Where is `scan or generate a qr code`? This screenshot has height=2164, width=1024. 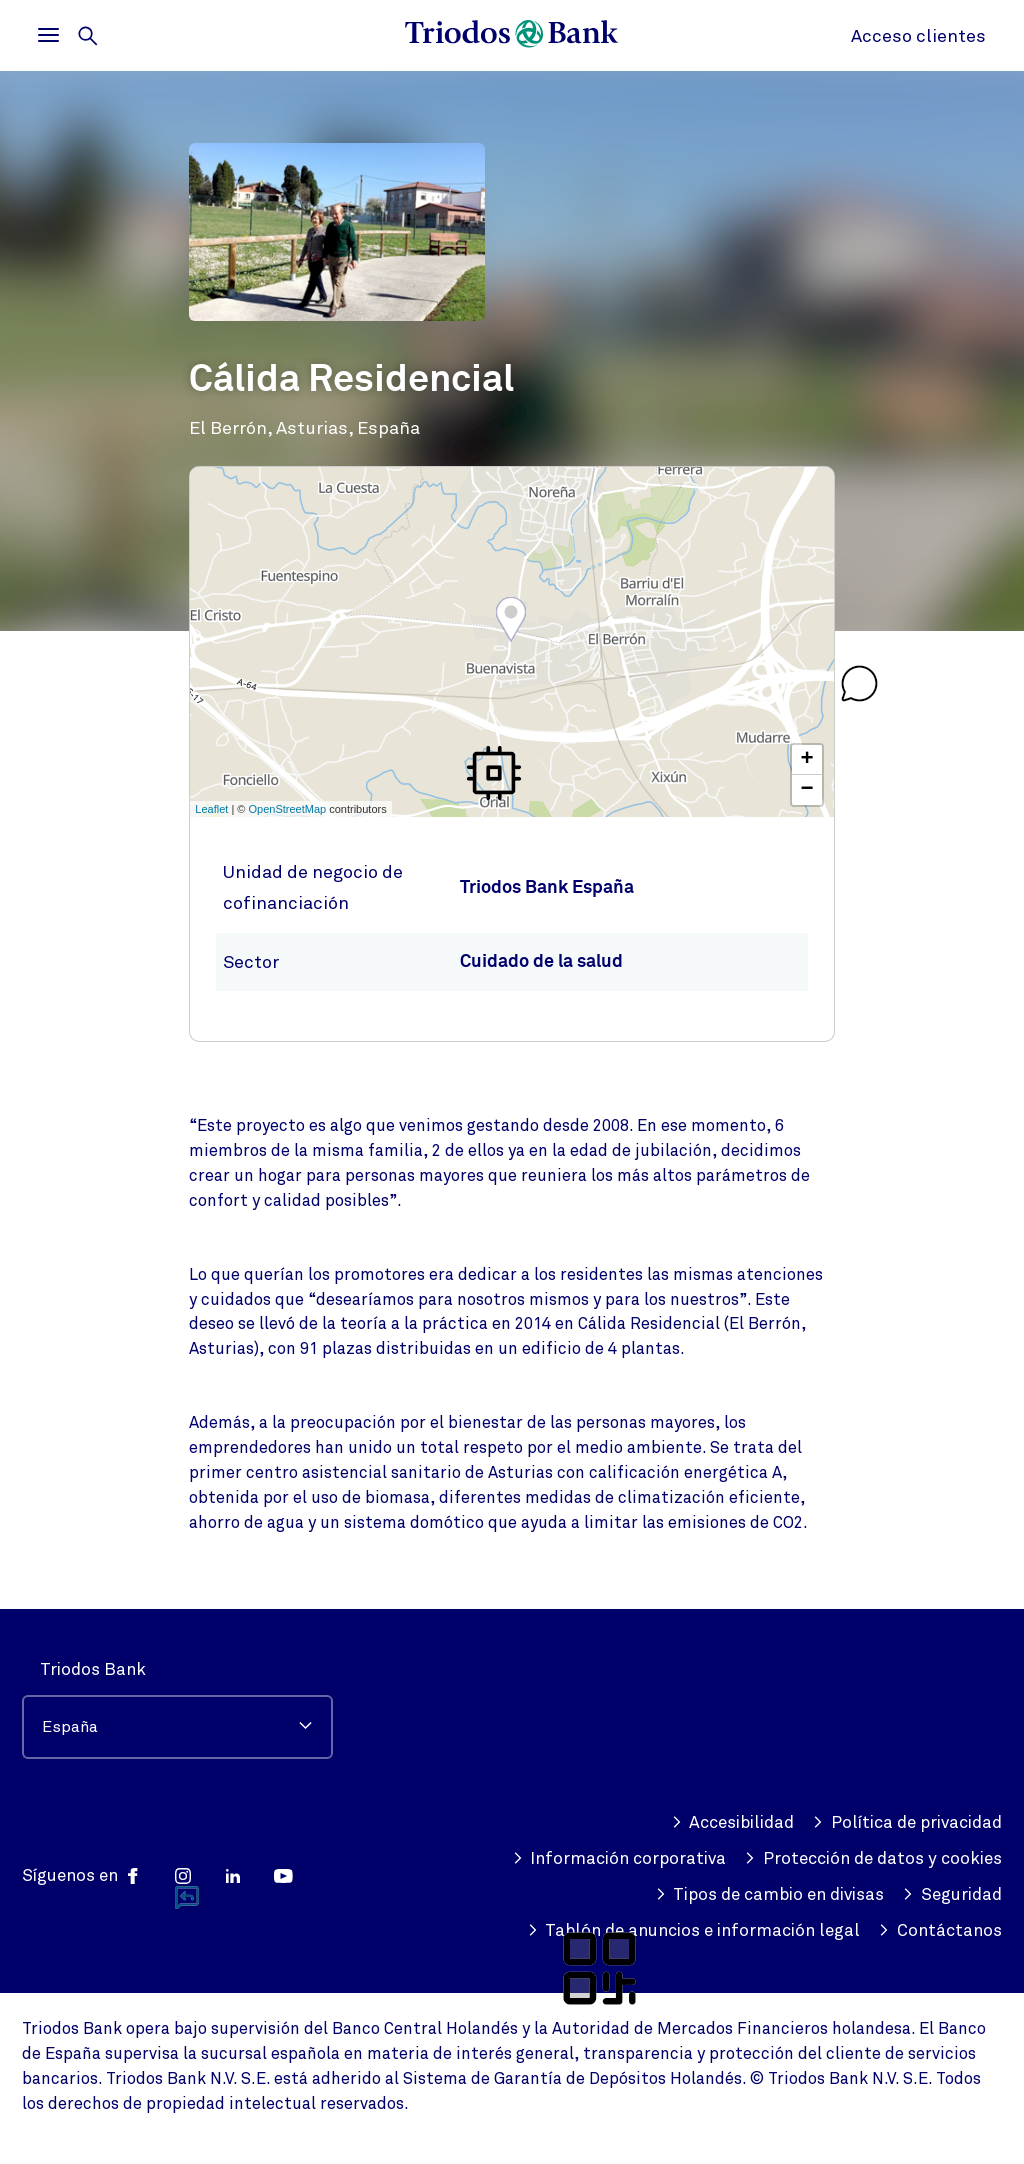 scan or generate a qr code is located at coordinates (599, 1968).